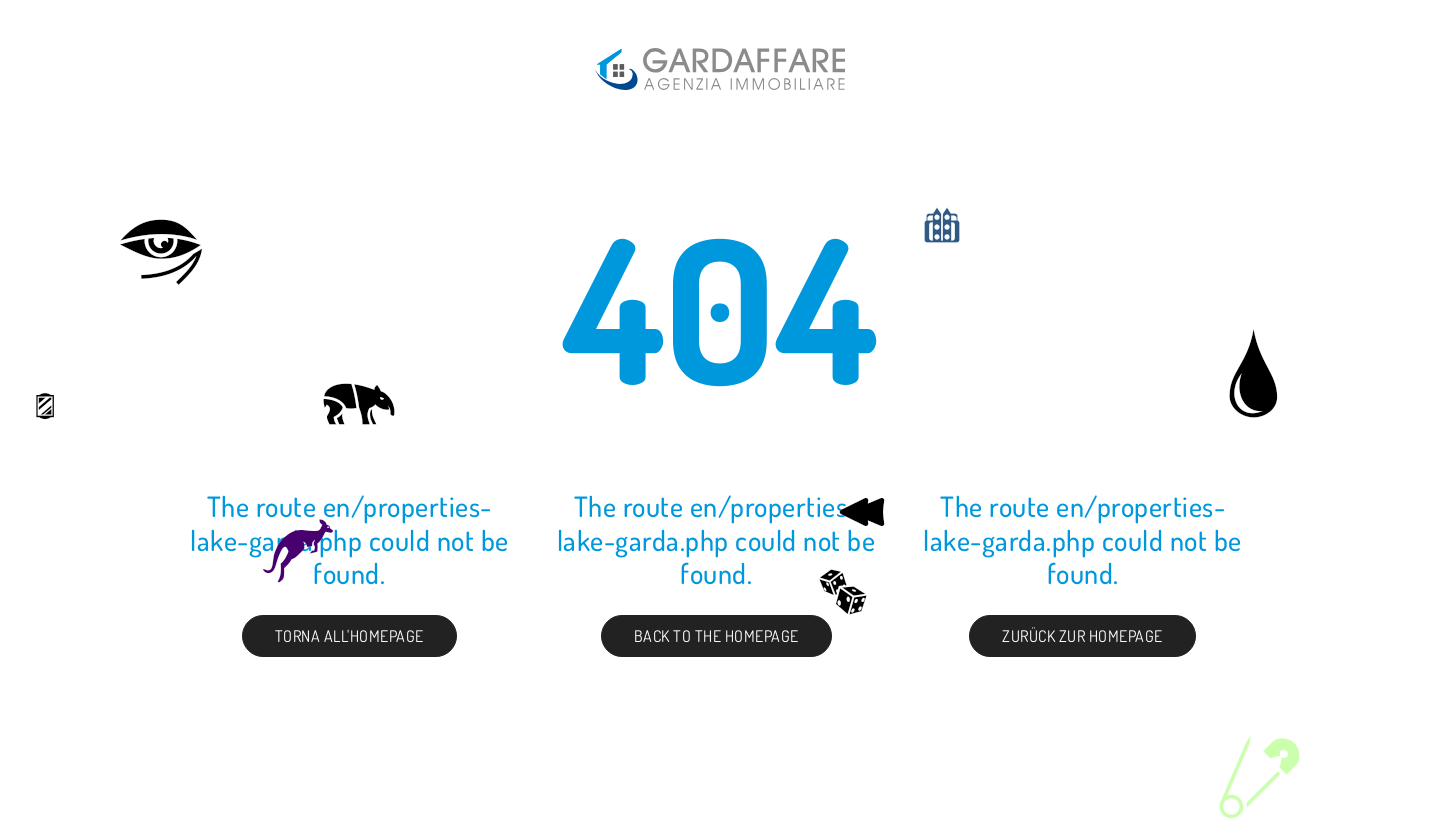 Image resolution: width=1440 pixels, height=825 pixels. Describe the element at coordinates (1259, 776) in the screenshot. I see `safety pin tool or fastening option` at that location.